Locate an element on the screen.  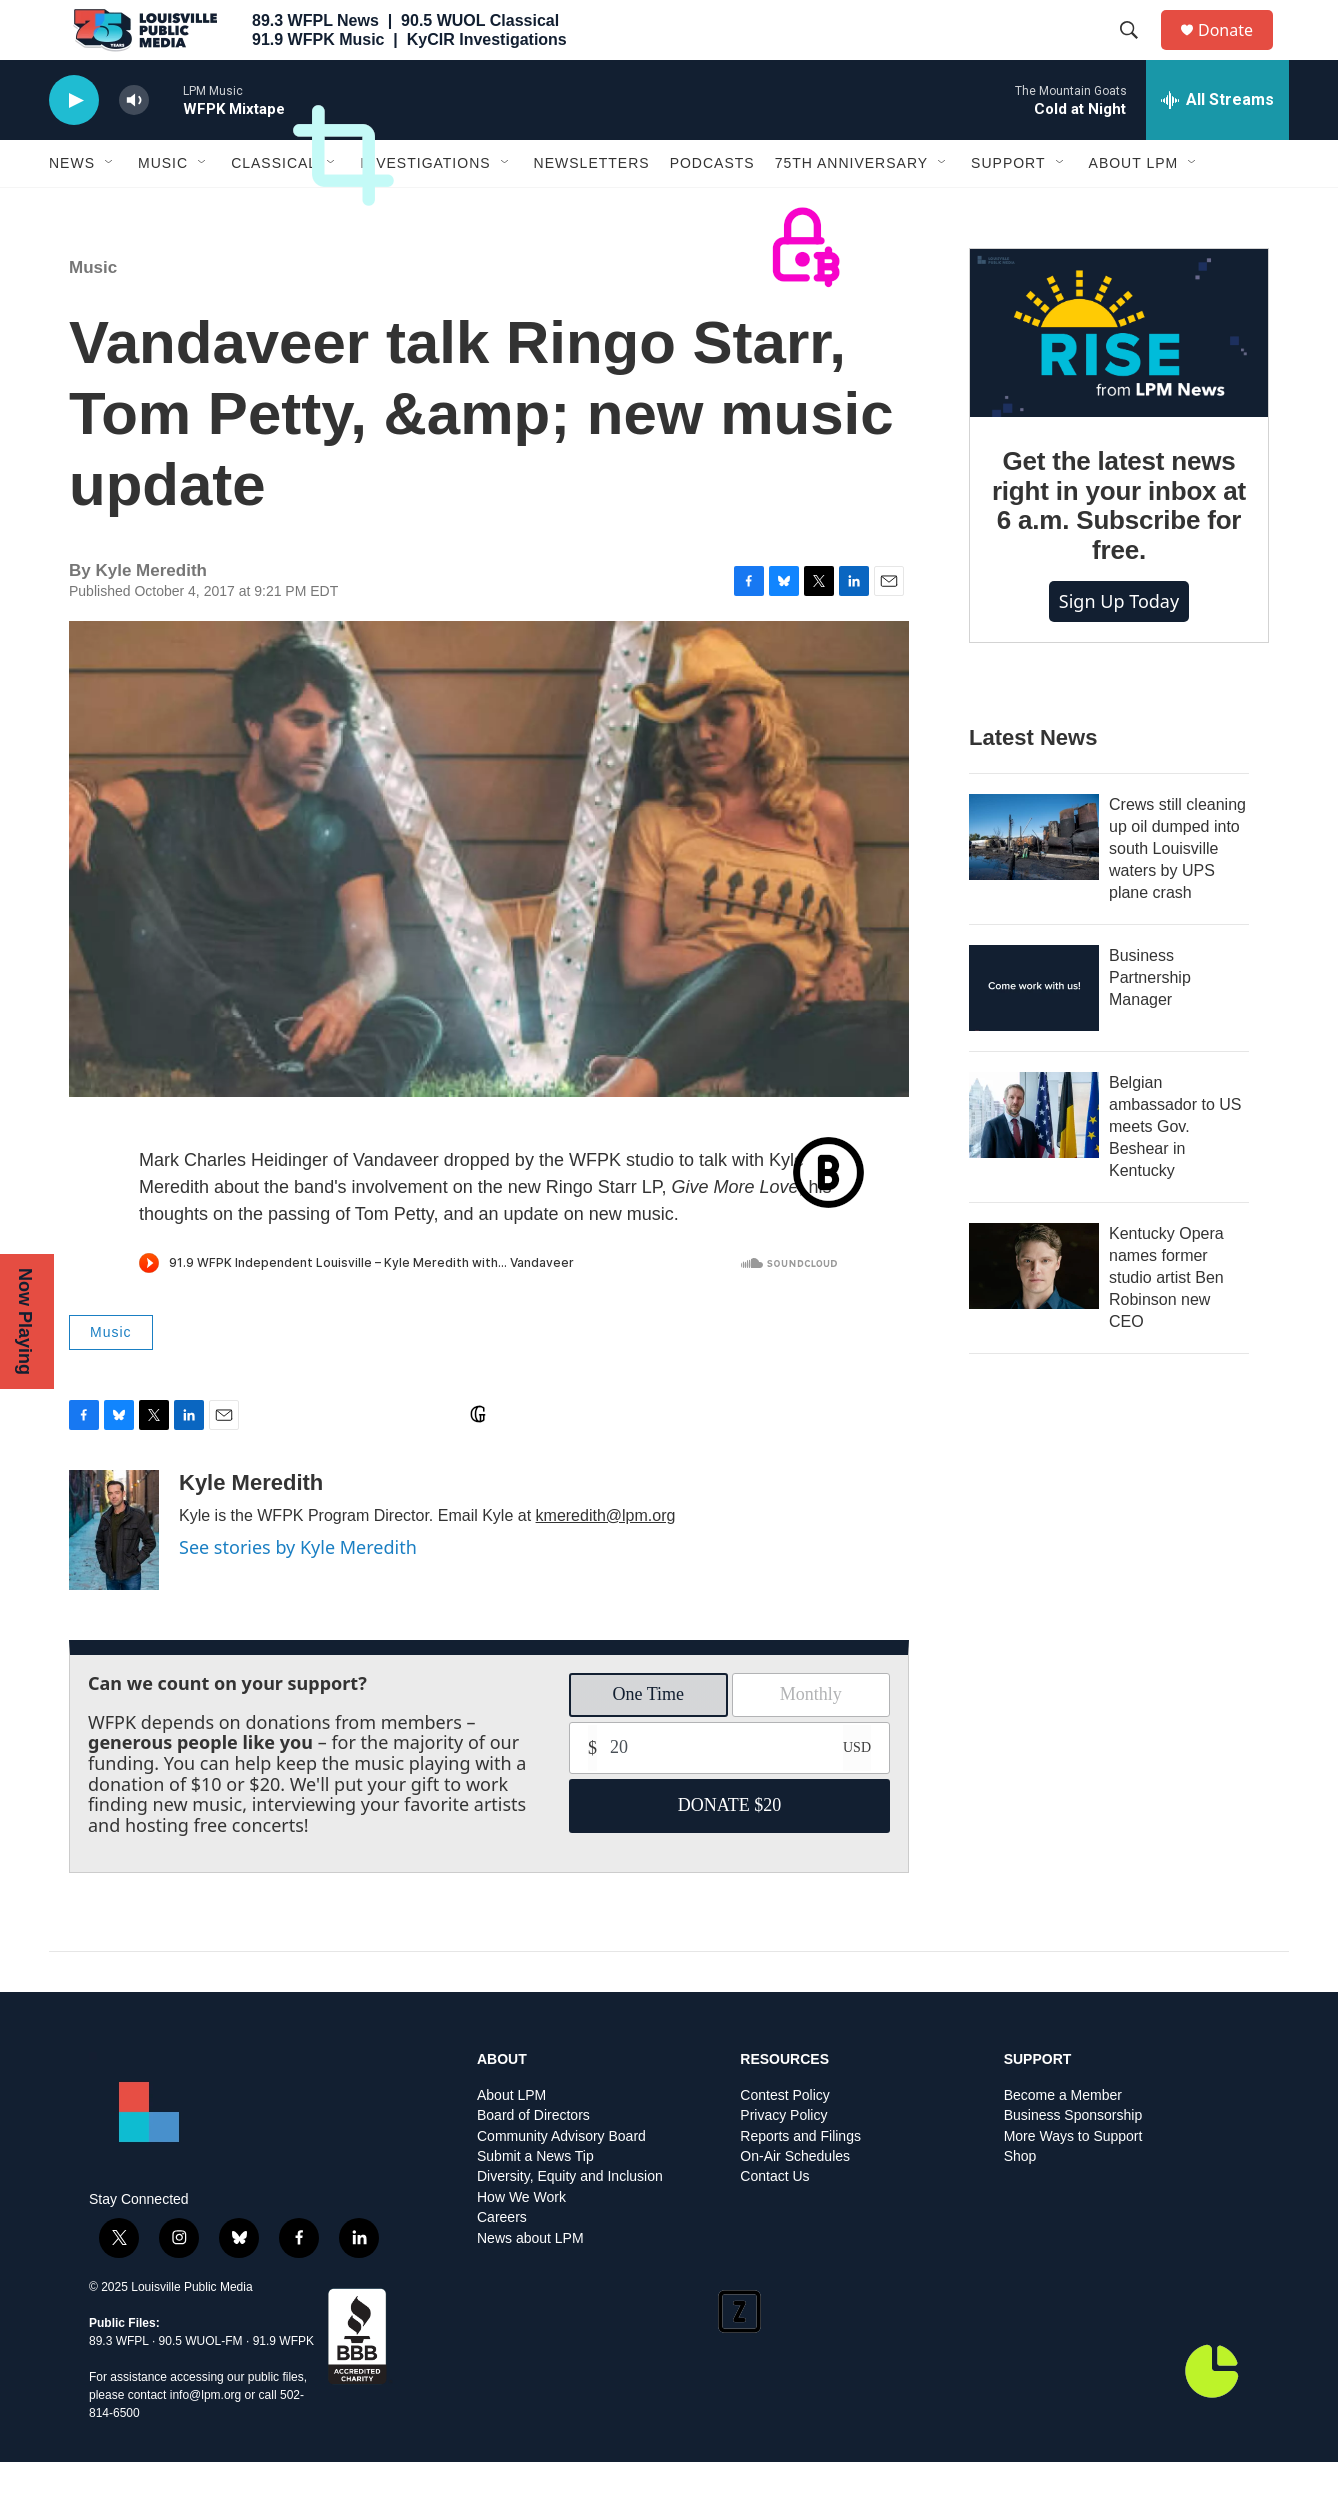
view analytics or statistics is located at coordinates (1212, 2371).